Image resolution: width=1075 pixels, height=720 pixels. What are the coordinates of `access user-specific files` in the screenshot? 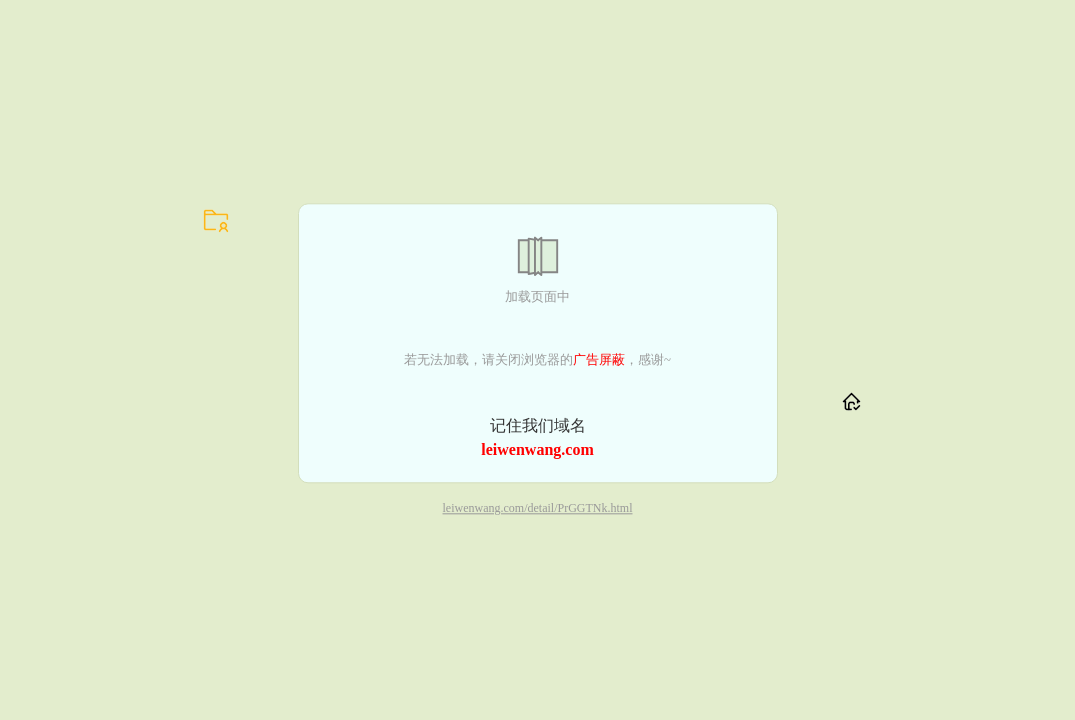 It's located at (216, 220).